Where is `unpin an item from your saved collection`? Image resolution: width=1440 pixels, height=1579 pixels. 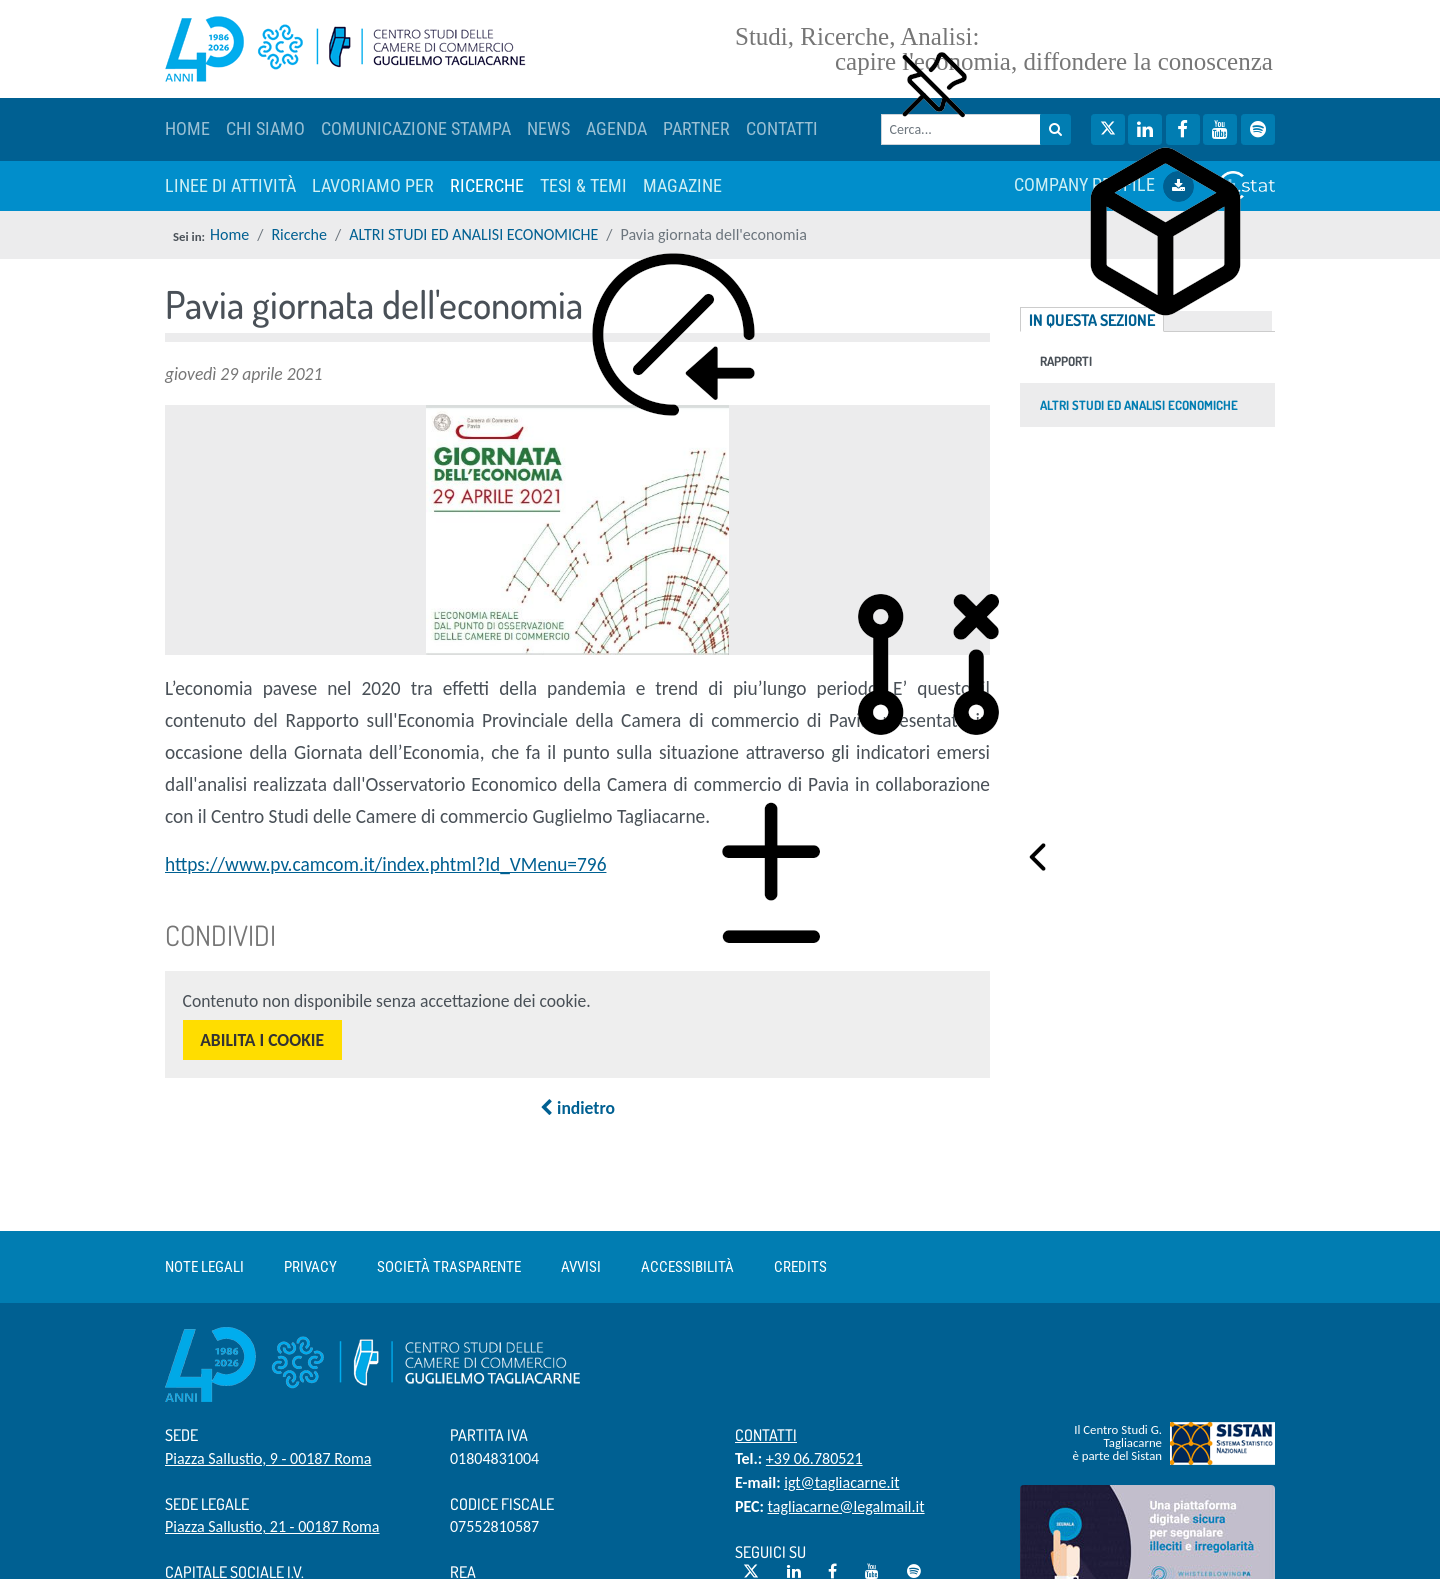 unpin an item from your saved collection is located at coordinates (933, 86).